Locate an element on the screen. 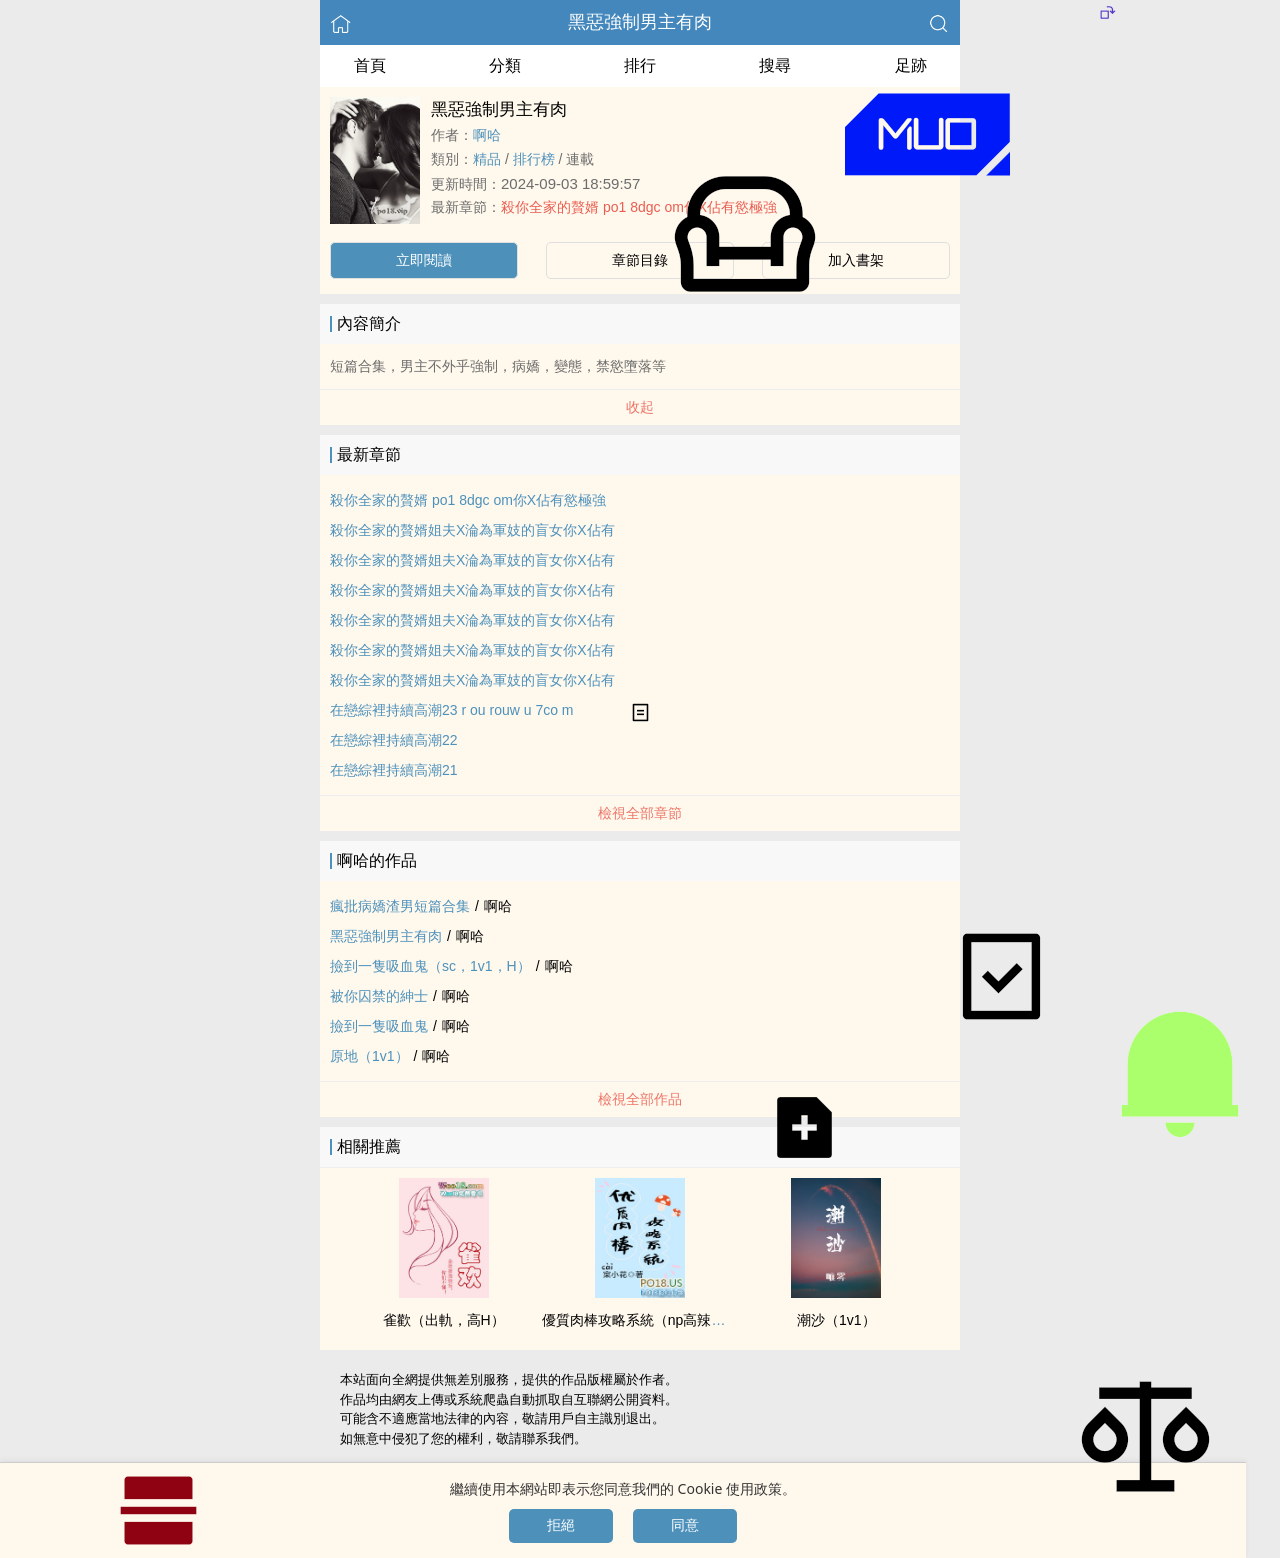 Image resolution: width=1280 pixels, height=1558 pixels. view invoice or billing details is located at coordinates (640, 712).